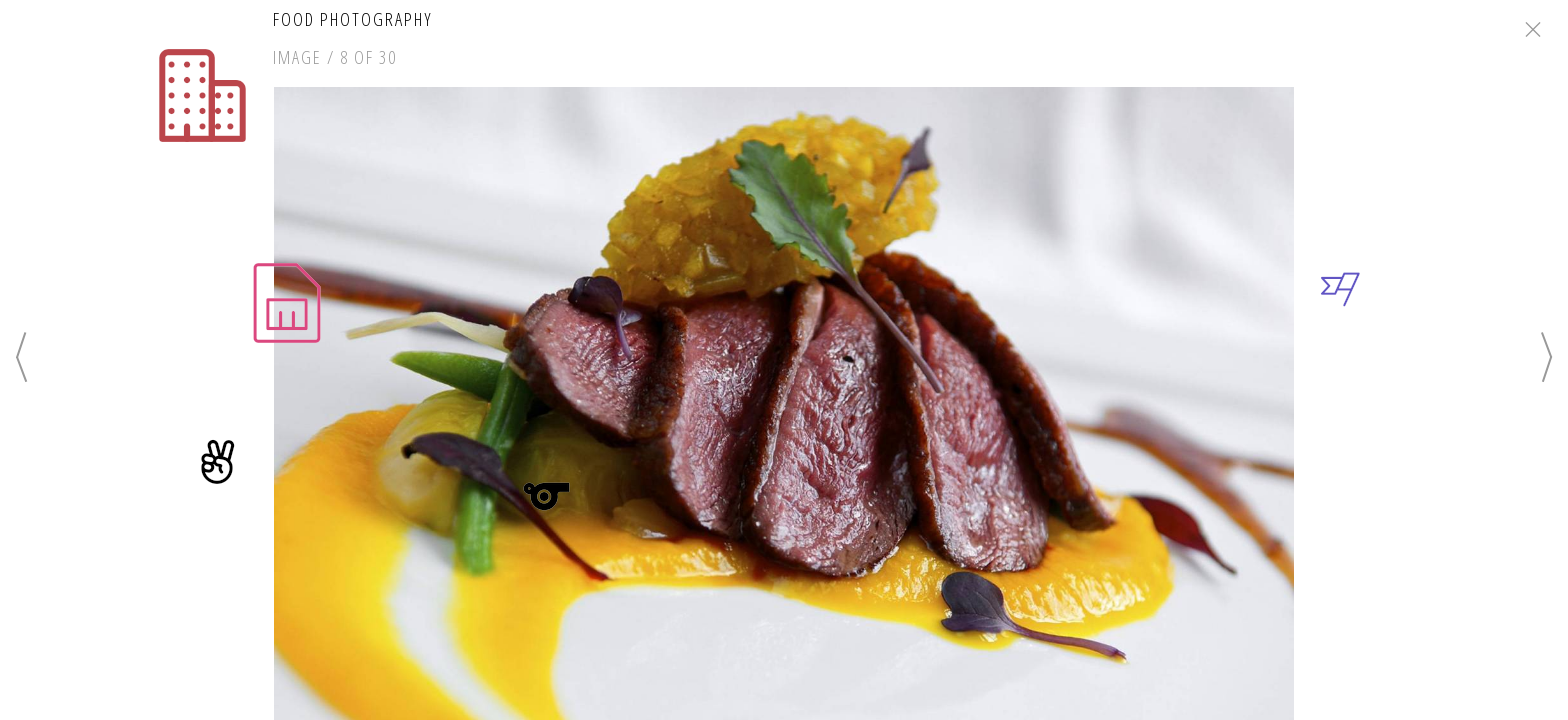 This screenshot has height=720, width=1568. What do you see at coordinates (202, 95) in the screenshot?
I see `view business or company information` at bounding box center [202, 95].